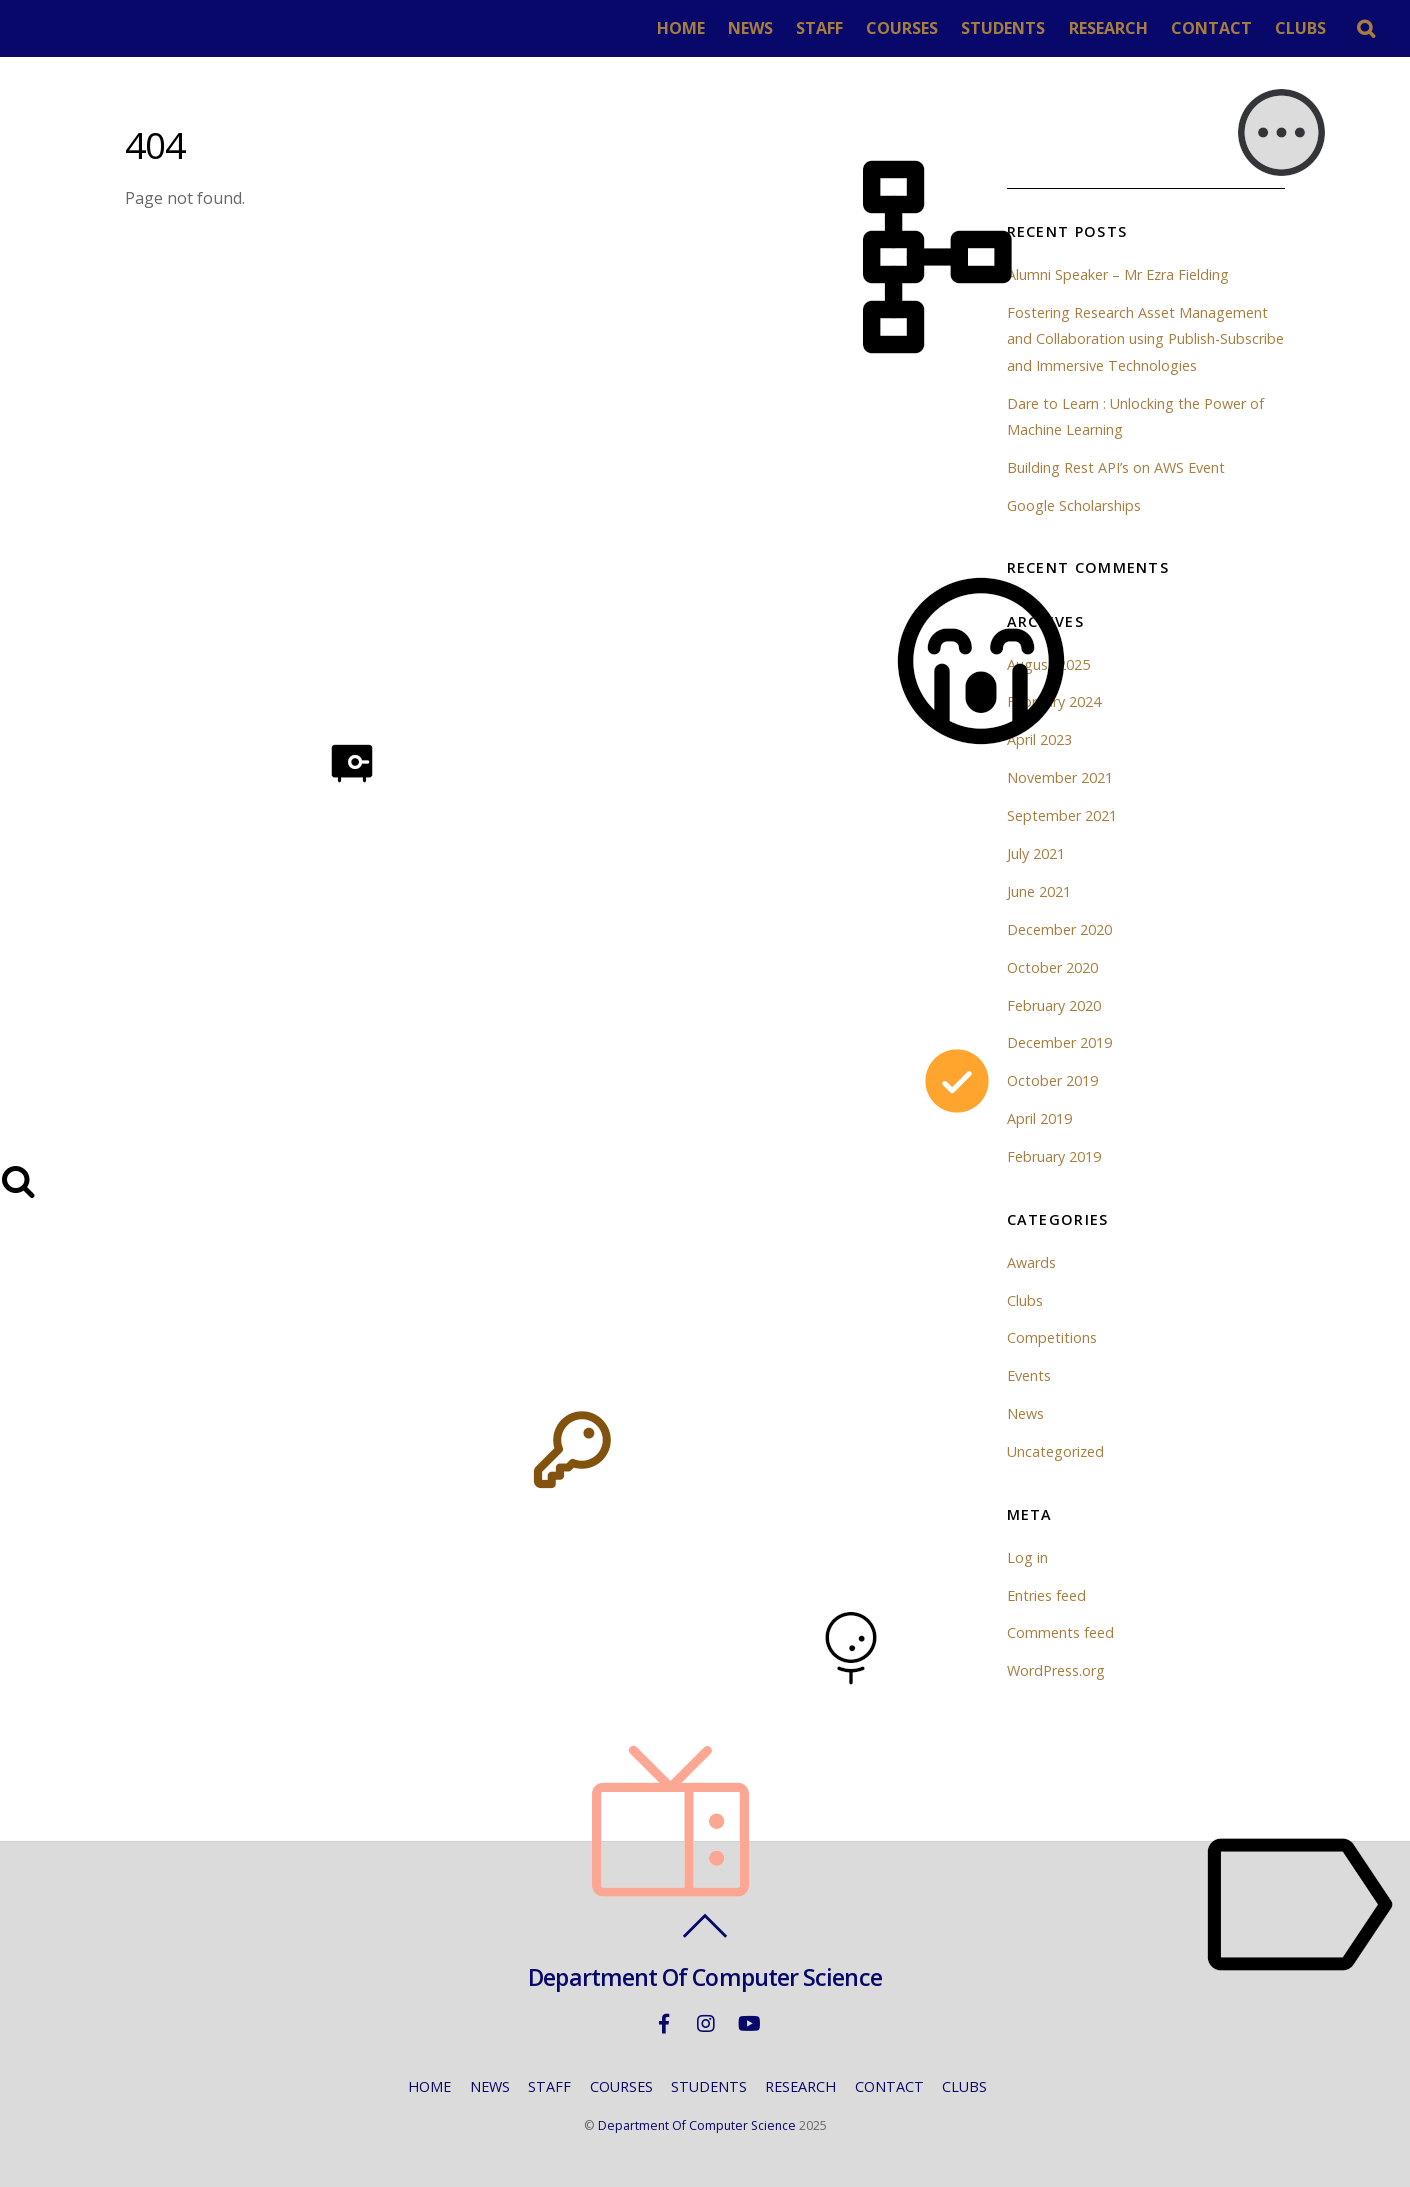 The height and width of the screenshot is (2187, 1410). I want to click on access TV or video streaming features, so click(670, 1830).